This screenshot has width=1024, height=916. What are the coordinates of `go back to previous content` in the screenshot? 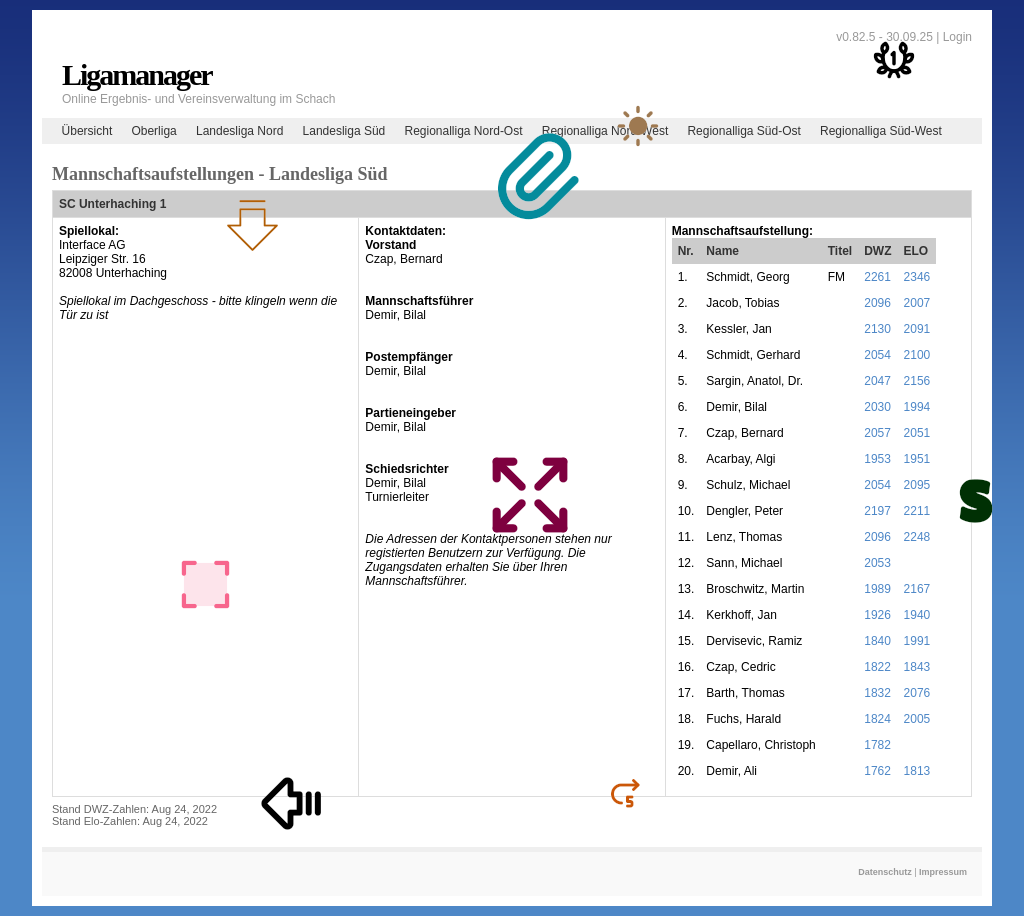 It's located at (290, 803).